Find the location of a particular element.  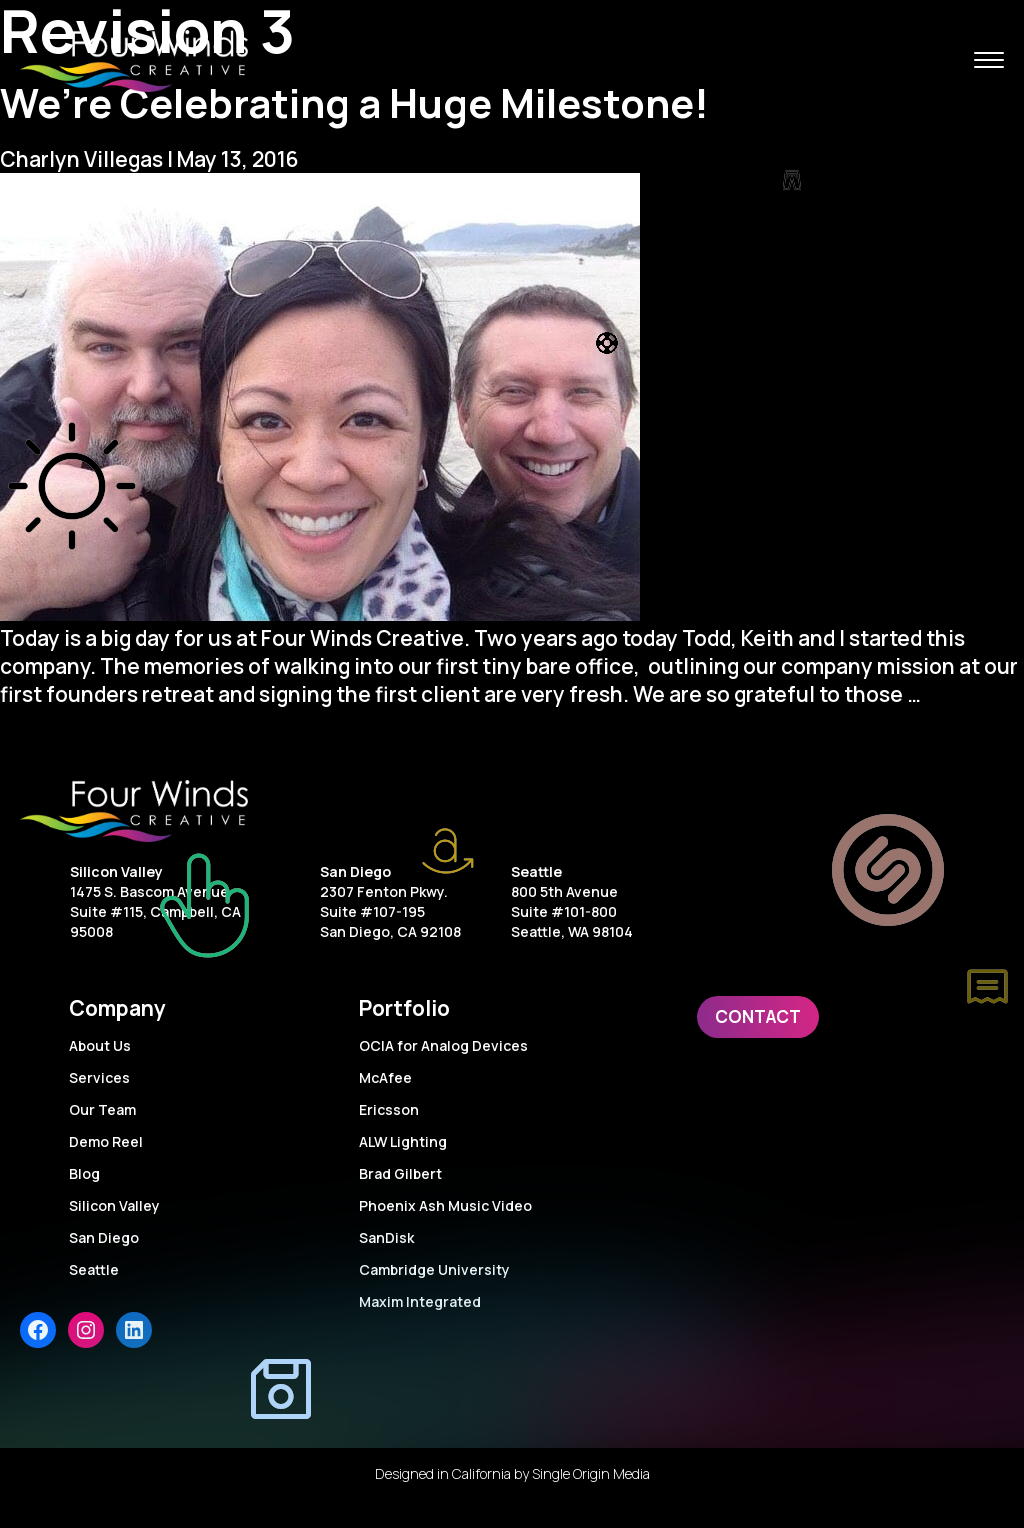

save current file or document is located at coordinates (281, 1389).